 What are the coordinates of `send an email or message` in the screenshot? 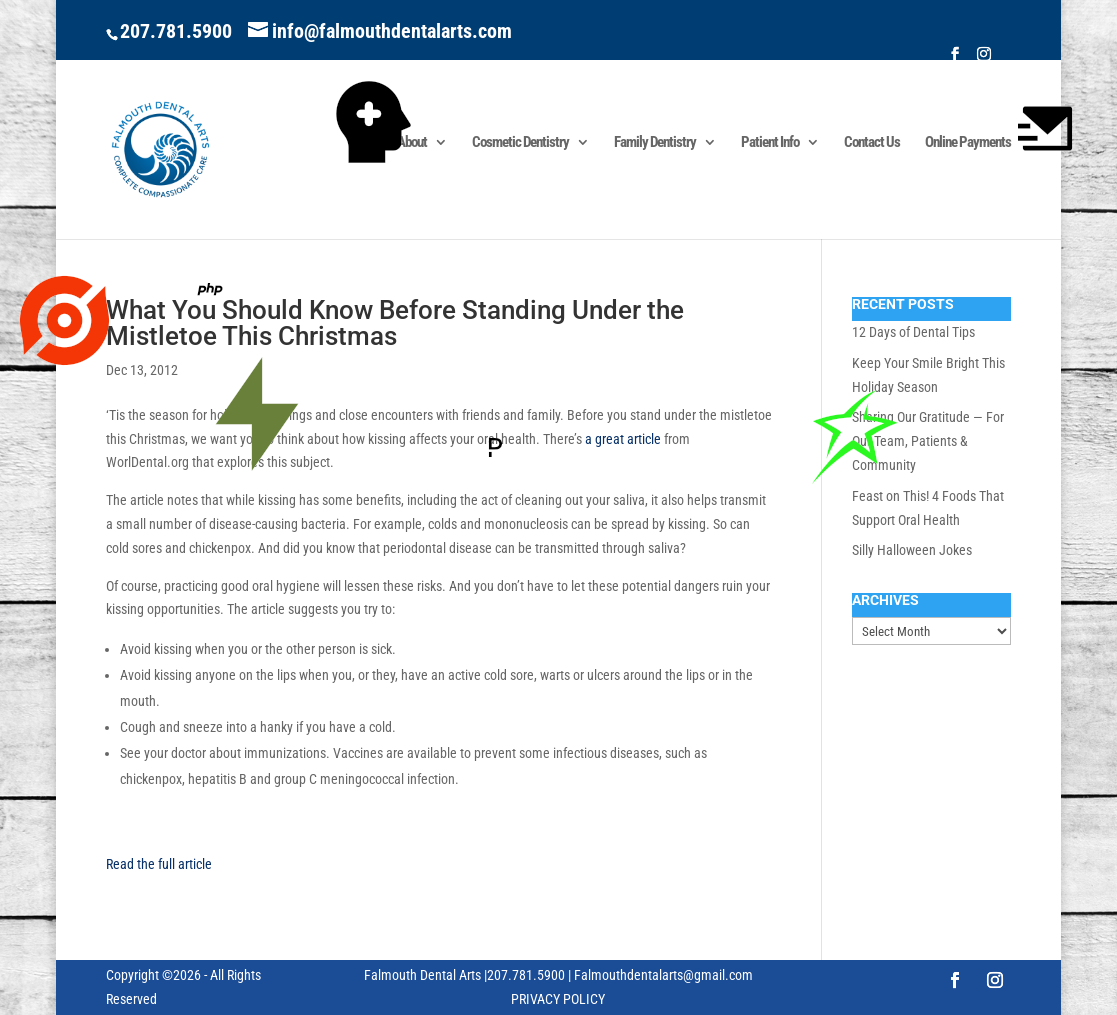 It's located at (1047, 128).